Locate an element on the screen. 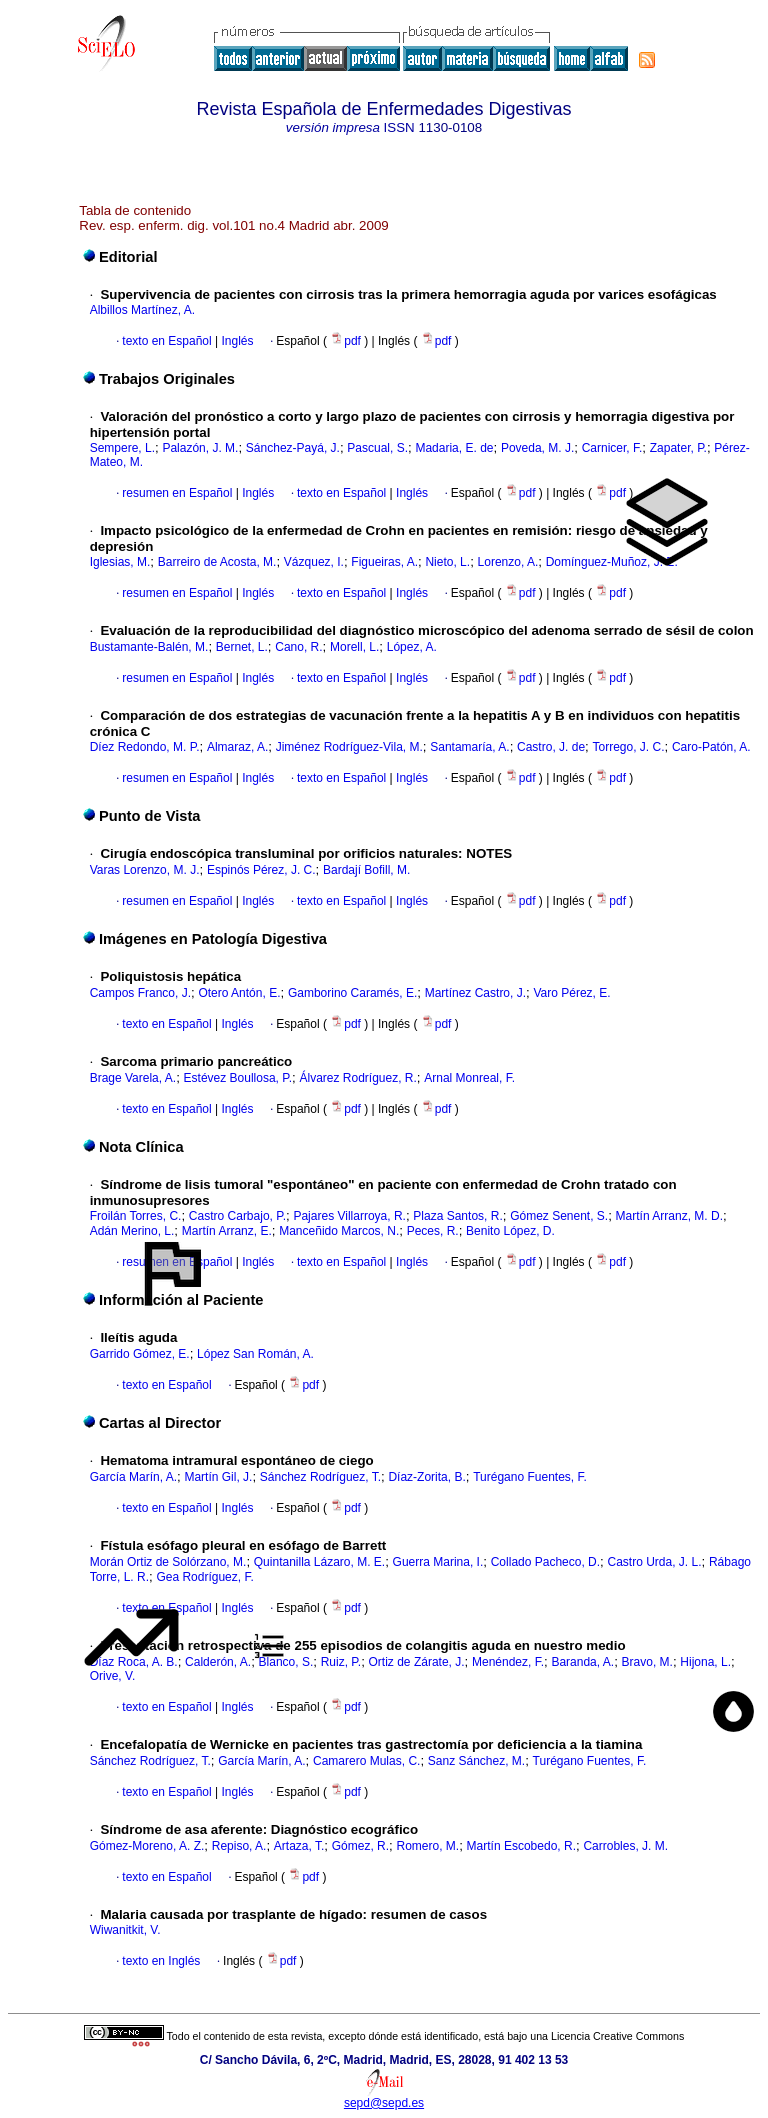  view trending or popular content is located at coordinates (131, 1637).